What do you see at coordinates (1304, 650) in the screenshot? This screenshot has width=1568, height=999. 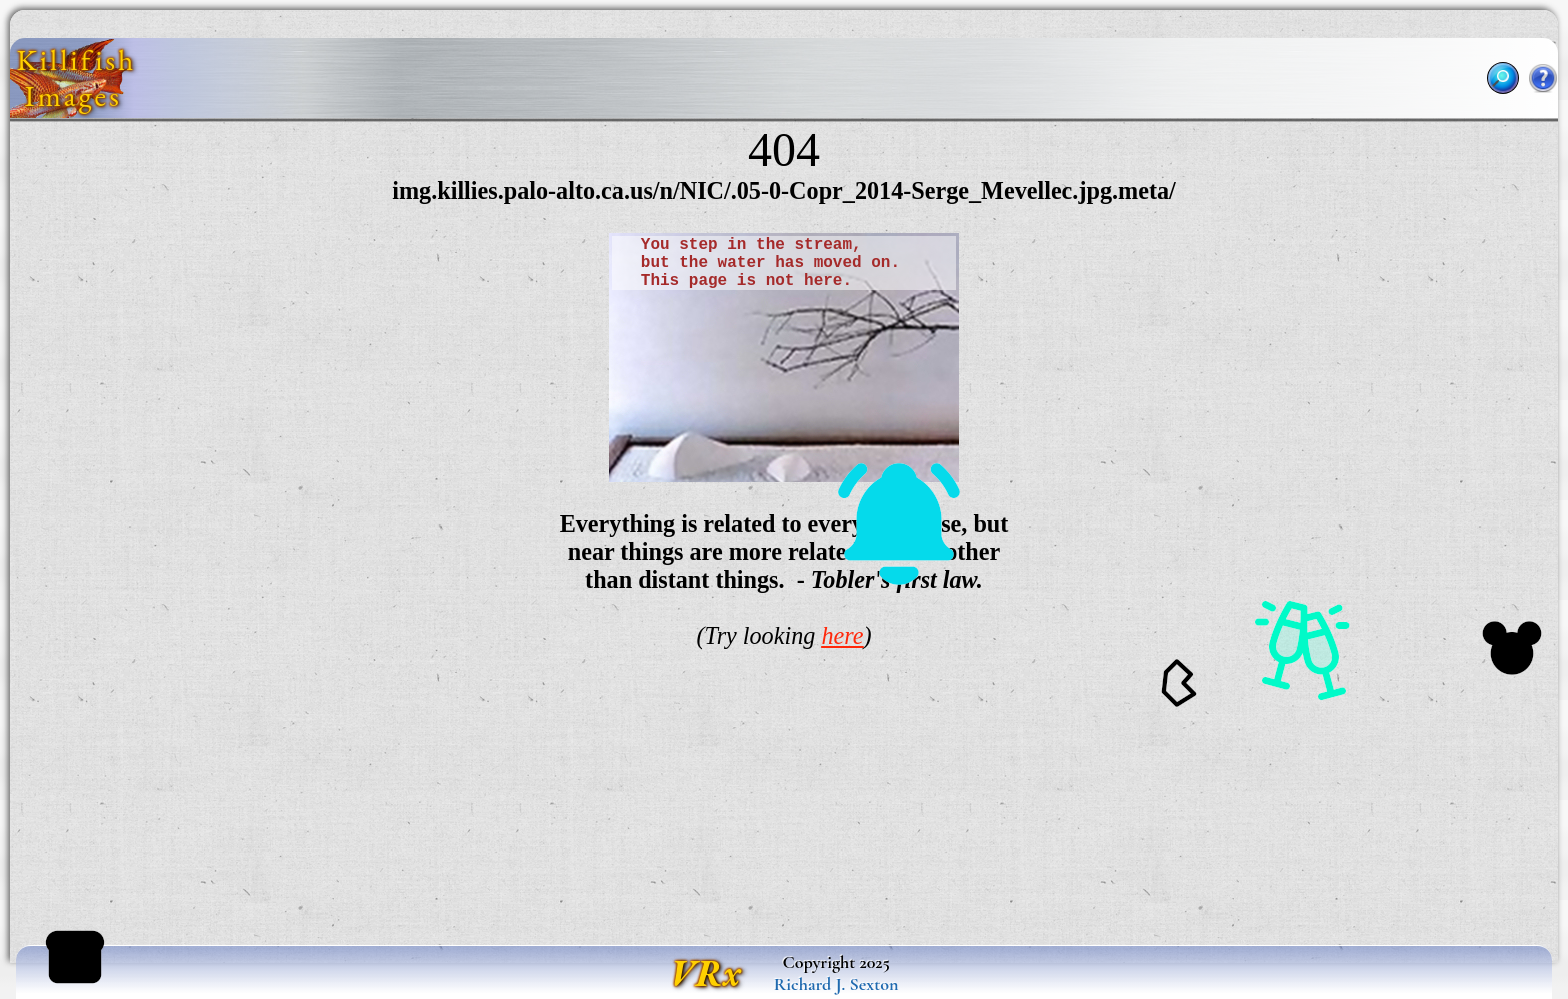 I see `celebrate an achievement or milestone` at bounding box center [1304, 650].